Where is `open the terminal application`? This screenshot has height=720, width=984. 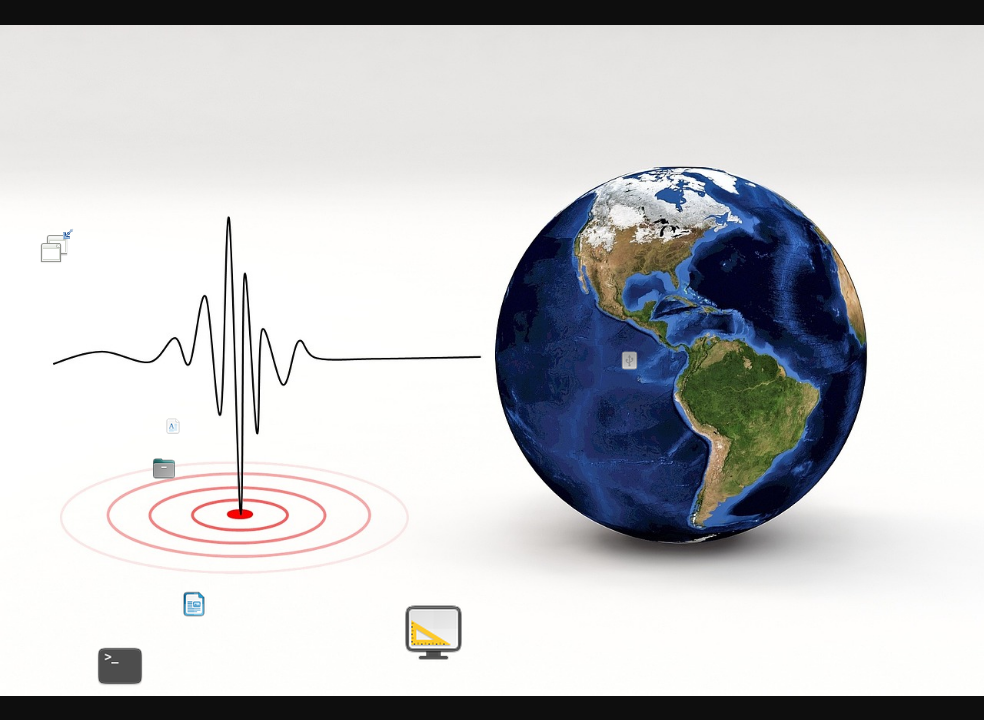 open the terminal application is located at coordinates (120, 666).